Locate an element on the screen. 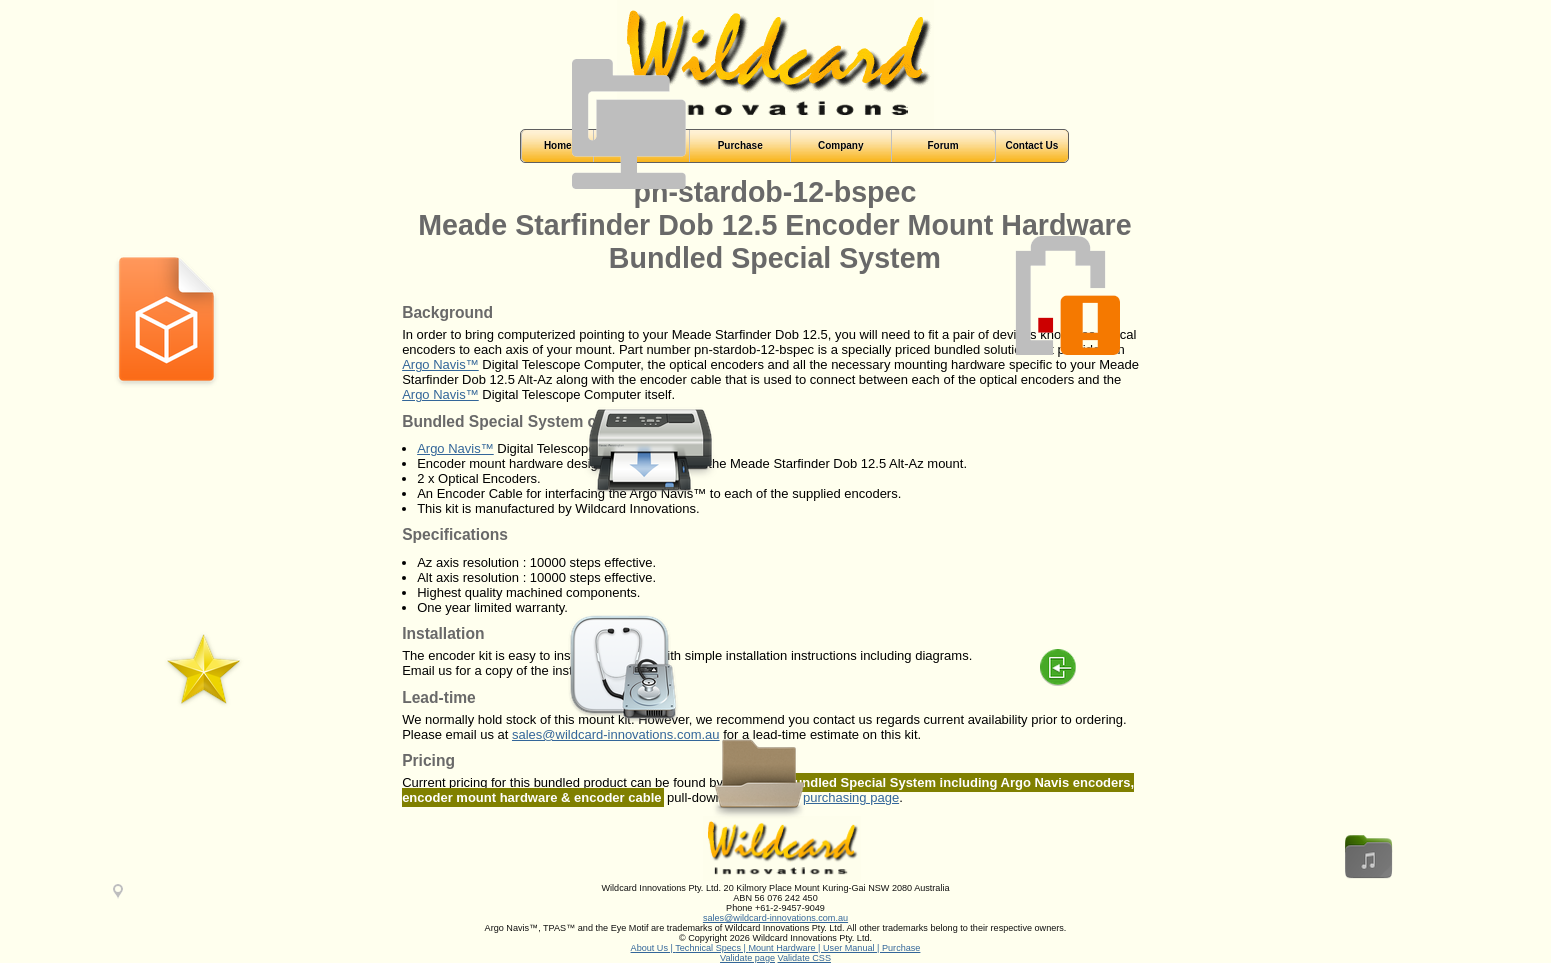 This screenshot has height=963, width=1551. open a blender 3d project file is located at coordinates (166, 321).